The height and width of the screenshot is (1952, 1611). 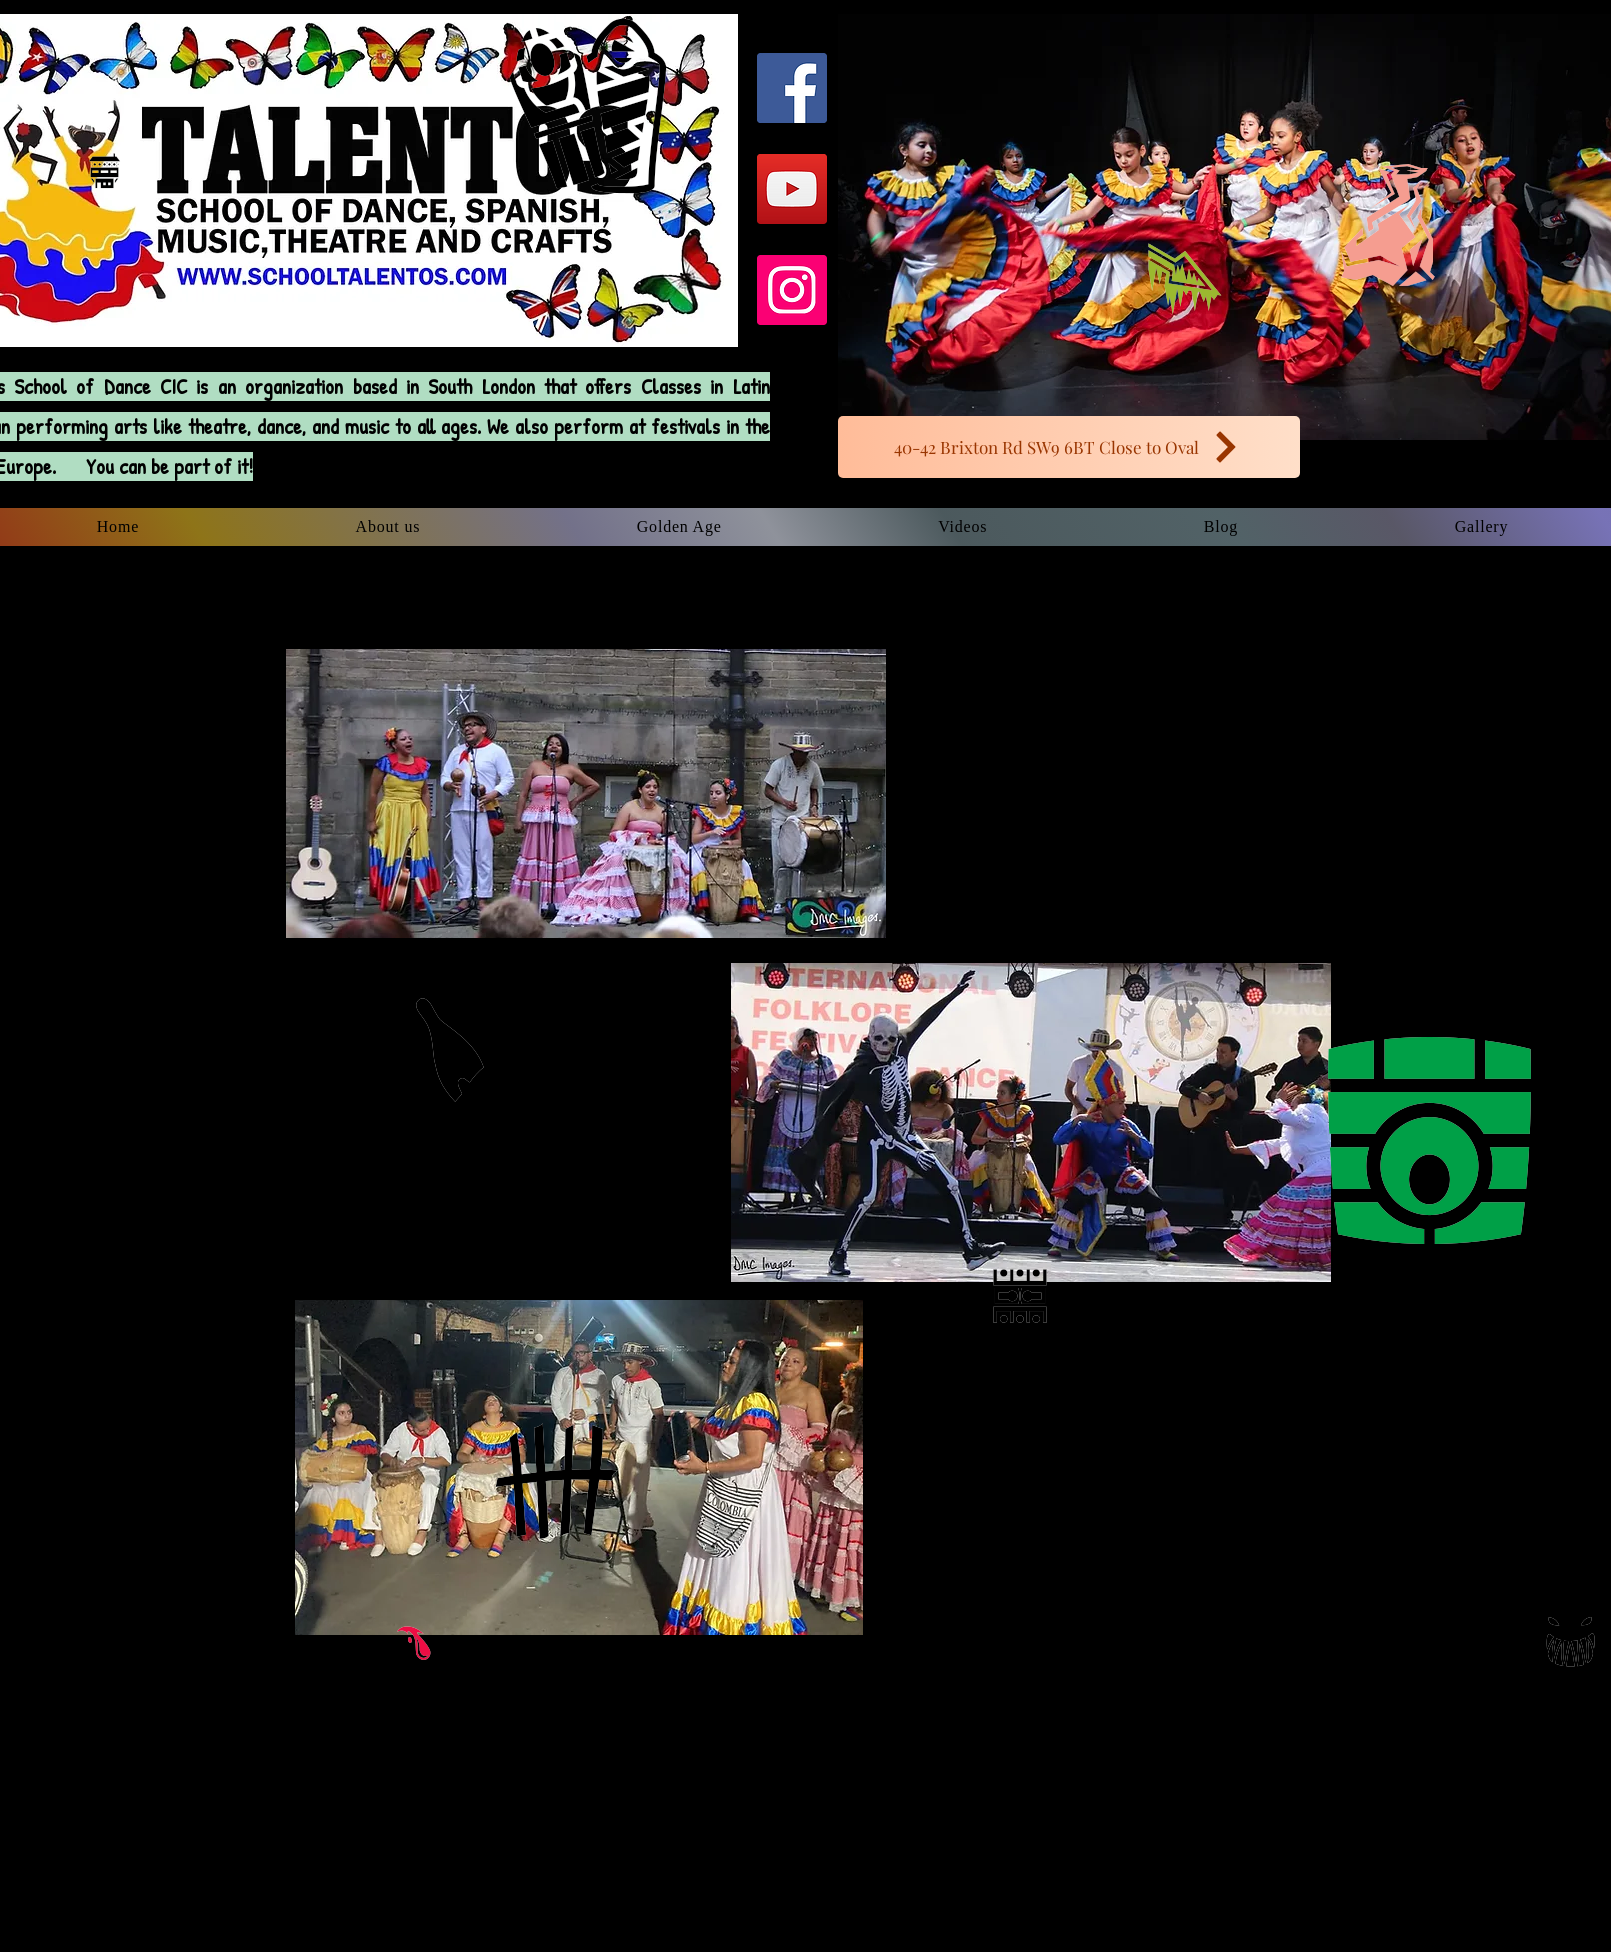 What do you see at coordinates (588, 106) in the screenshot?
I see `view ancient Egyptian artifacts or exhibits` at bounding box center [588, 106].